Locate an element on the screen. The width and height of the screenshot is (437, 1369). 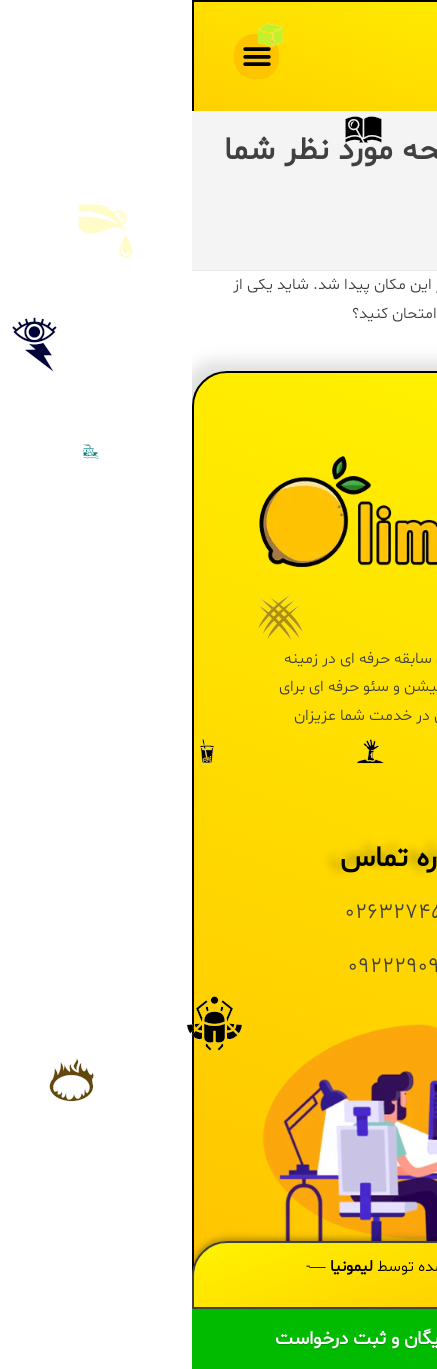
search through archived documents is located at coordinates (363, 129).